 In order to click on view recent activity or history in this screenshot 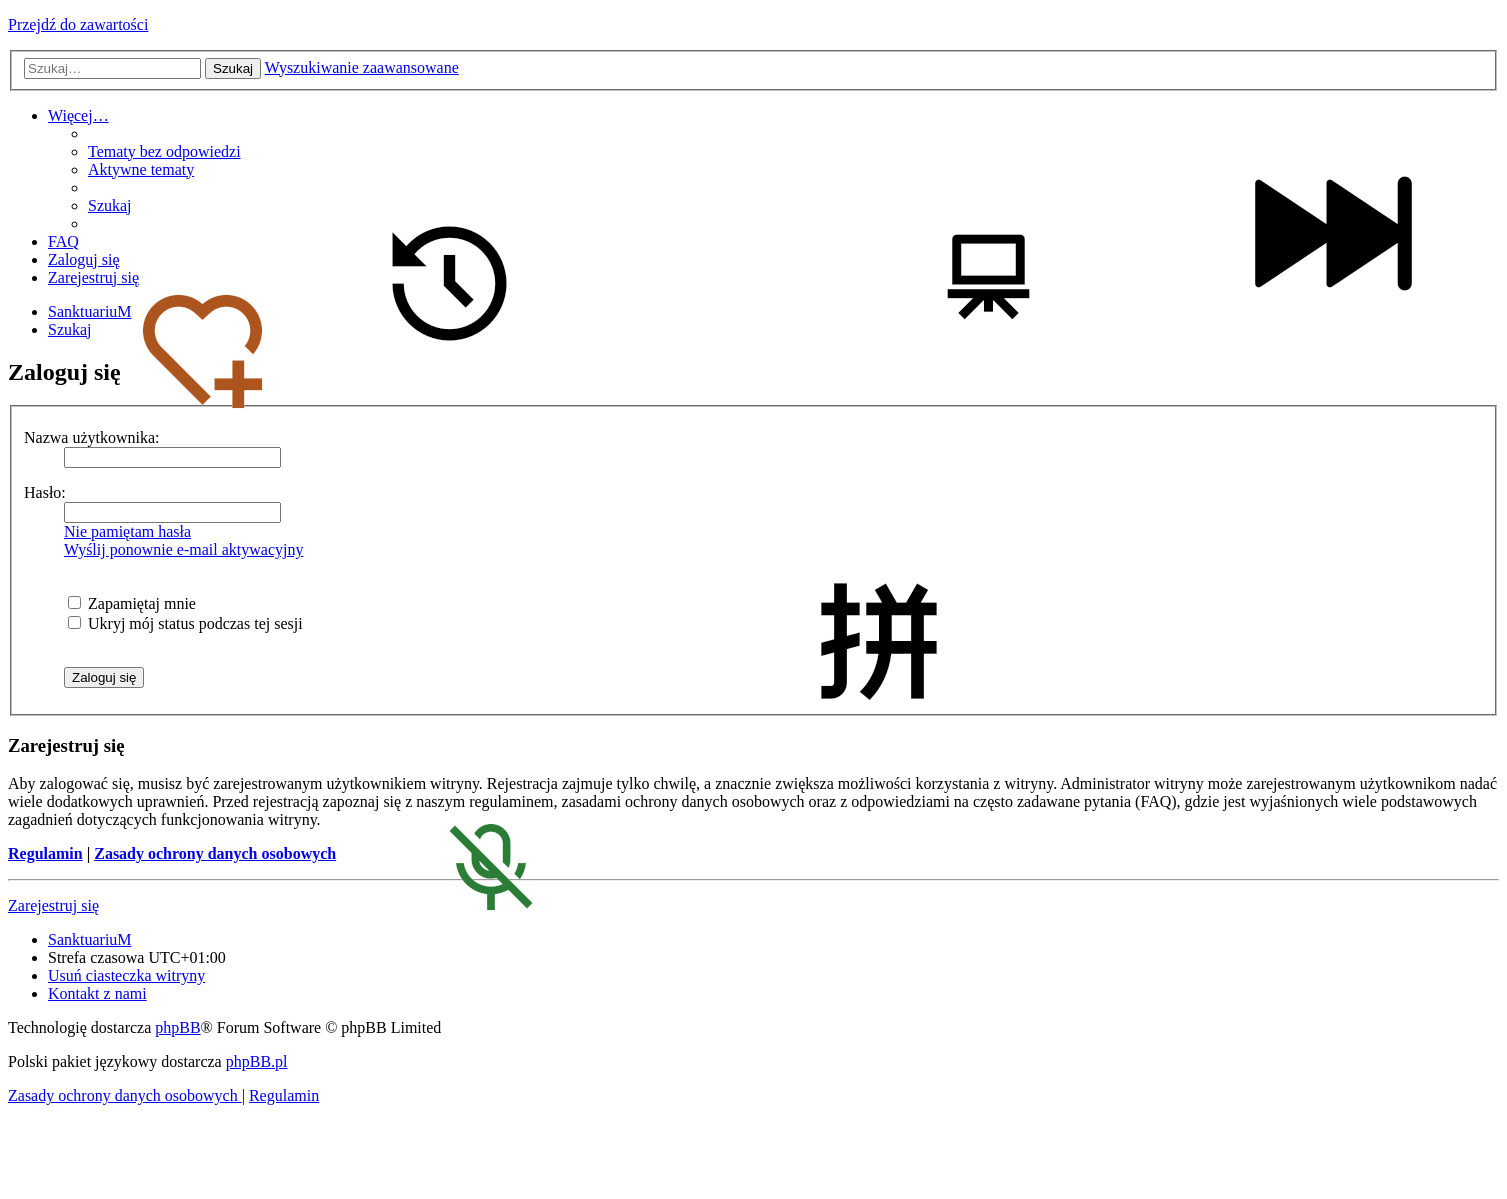, I will do `click(449, 283)`.